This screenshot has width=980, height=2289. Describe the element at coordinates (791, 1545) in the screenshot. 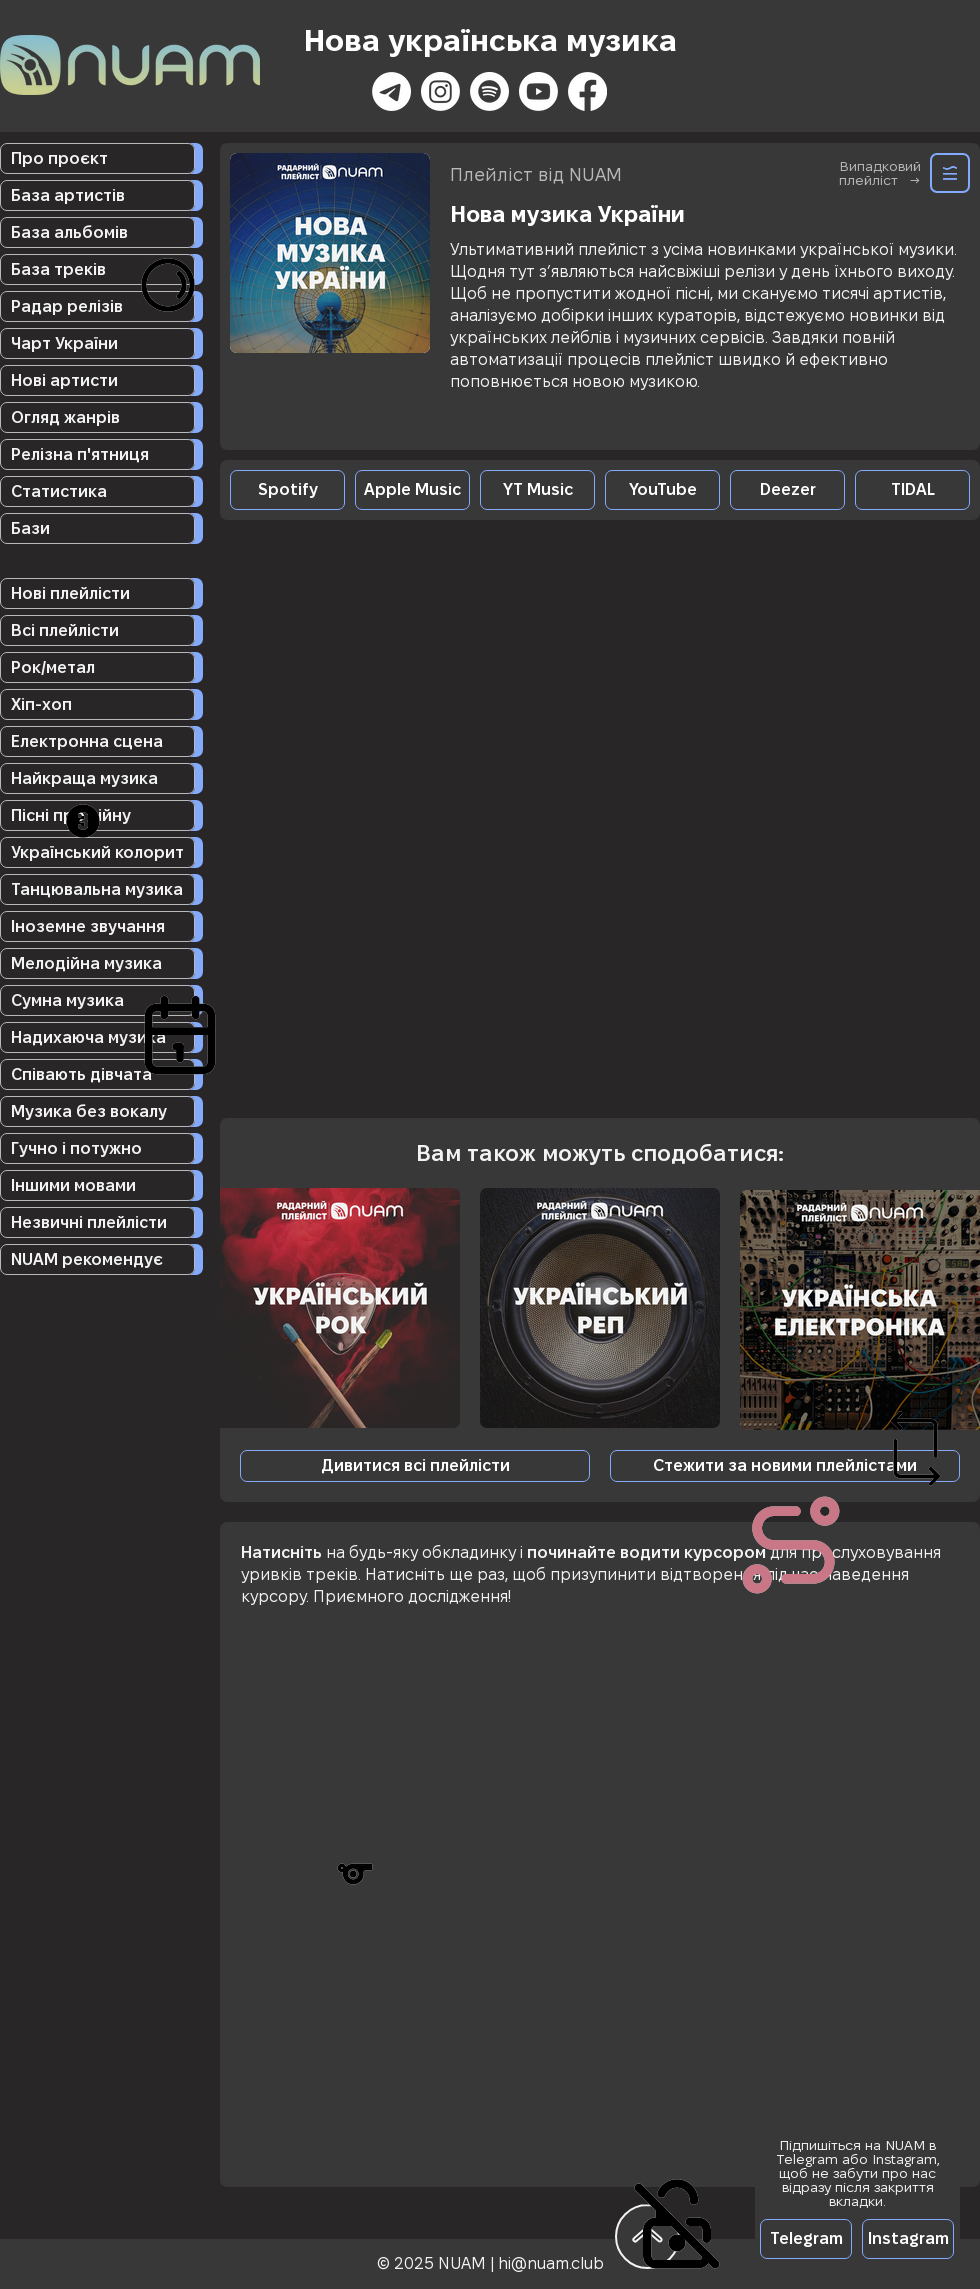

I see `view navigation route` at that location.